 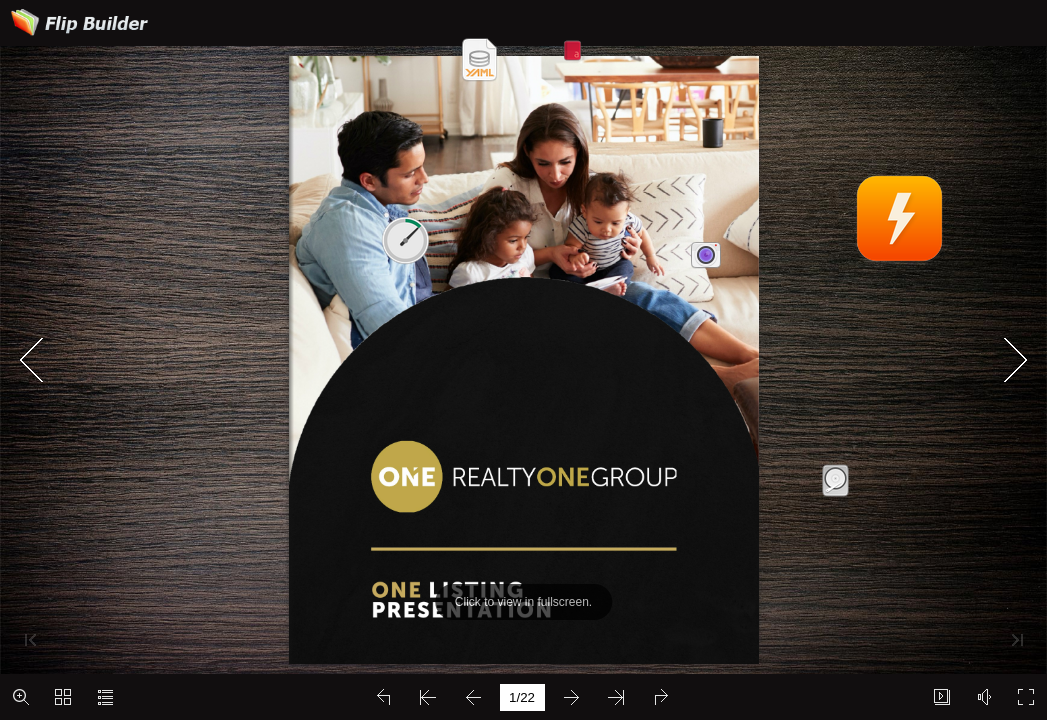 What do you see at coordinates (405, 240) in the screenshot?
I see `open sysprof system profiler` at bounding box center [405, 240].